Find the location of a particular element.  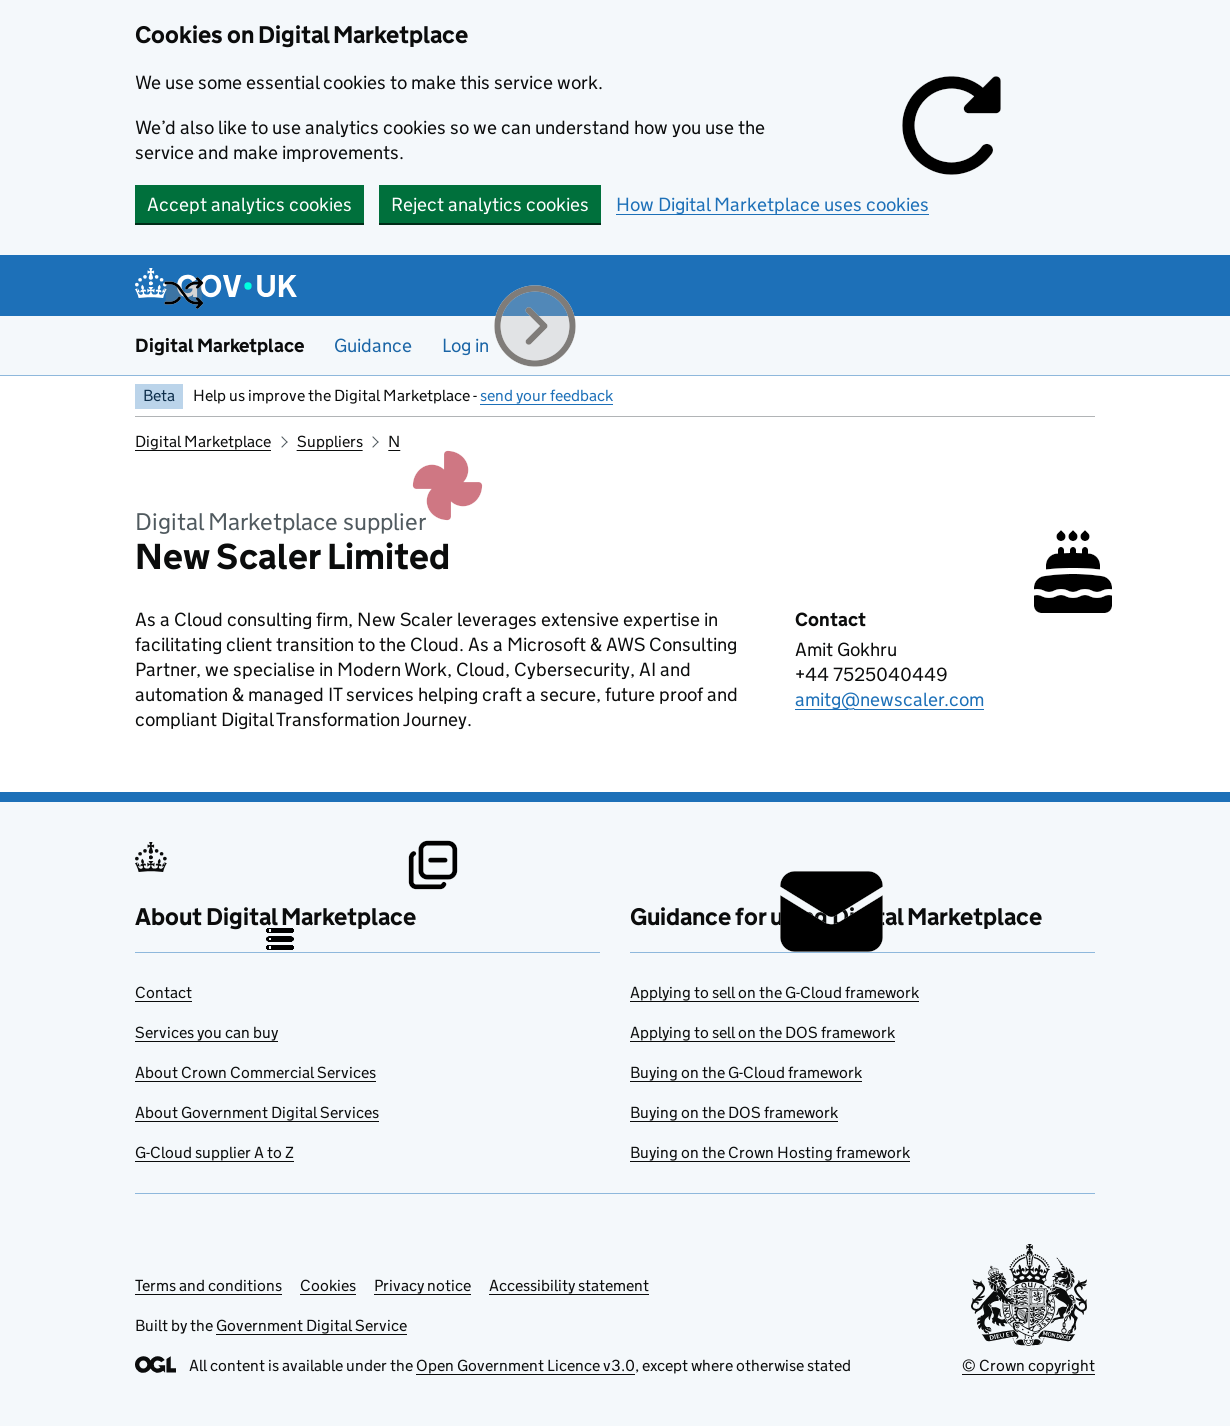

redo the last action is located at coordinates (951, 125).